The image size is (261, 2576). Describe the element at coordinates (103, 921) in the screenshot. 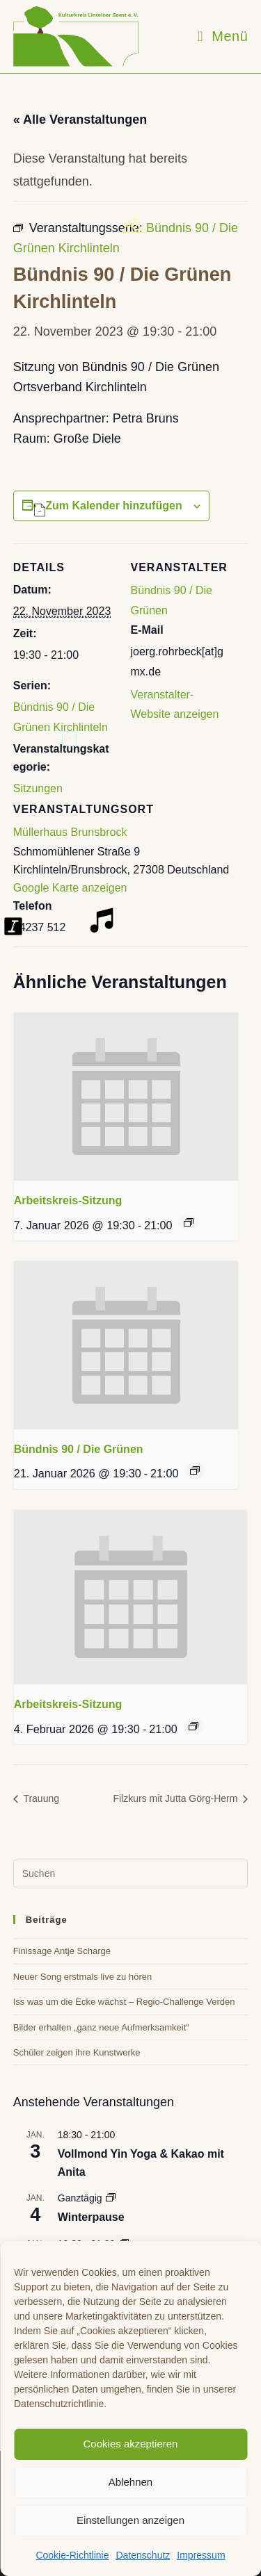

I see `access music or audio library` at that location.